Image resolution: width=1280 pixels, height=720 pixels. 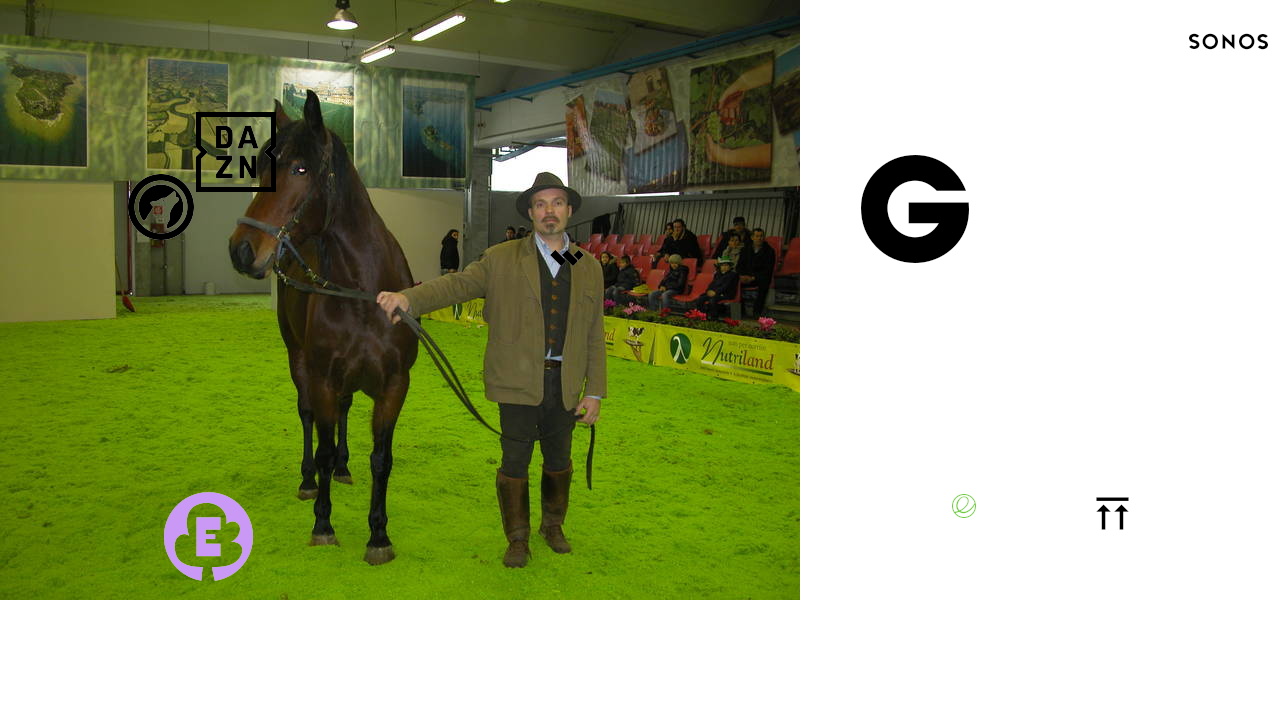 What do you see at coordinates (236, 152) in the screenshot?
I see `open the DAZN sports streaming app` at bounding box center [236, 152].